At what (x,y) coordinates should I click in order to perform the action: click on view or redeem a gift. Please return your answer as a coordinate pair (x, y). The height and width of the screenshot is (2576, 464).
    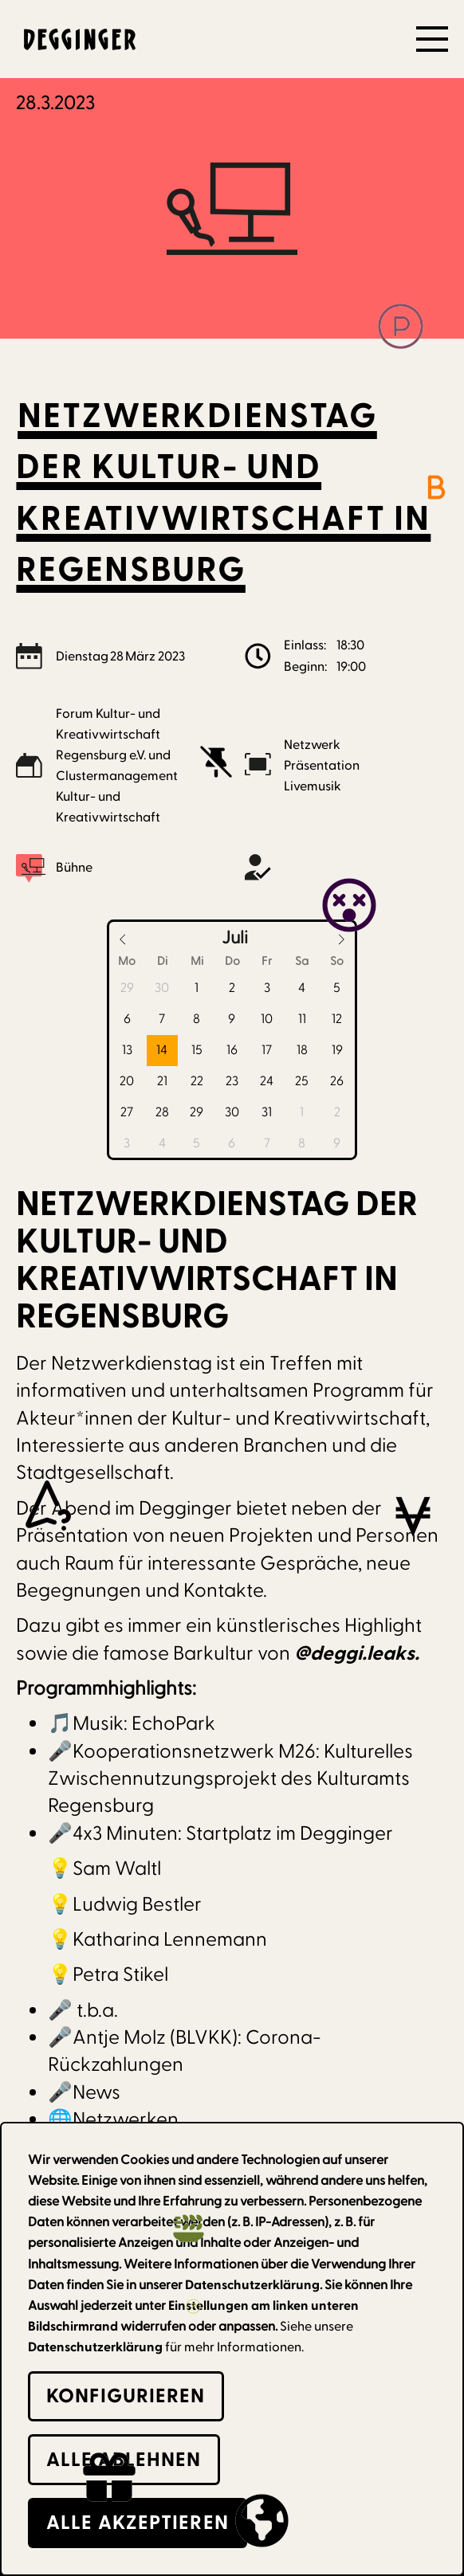
    Looking at the image, I should click on (109, 2479).